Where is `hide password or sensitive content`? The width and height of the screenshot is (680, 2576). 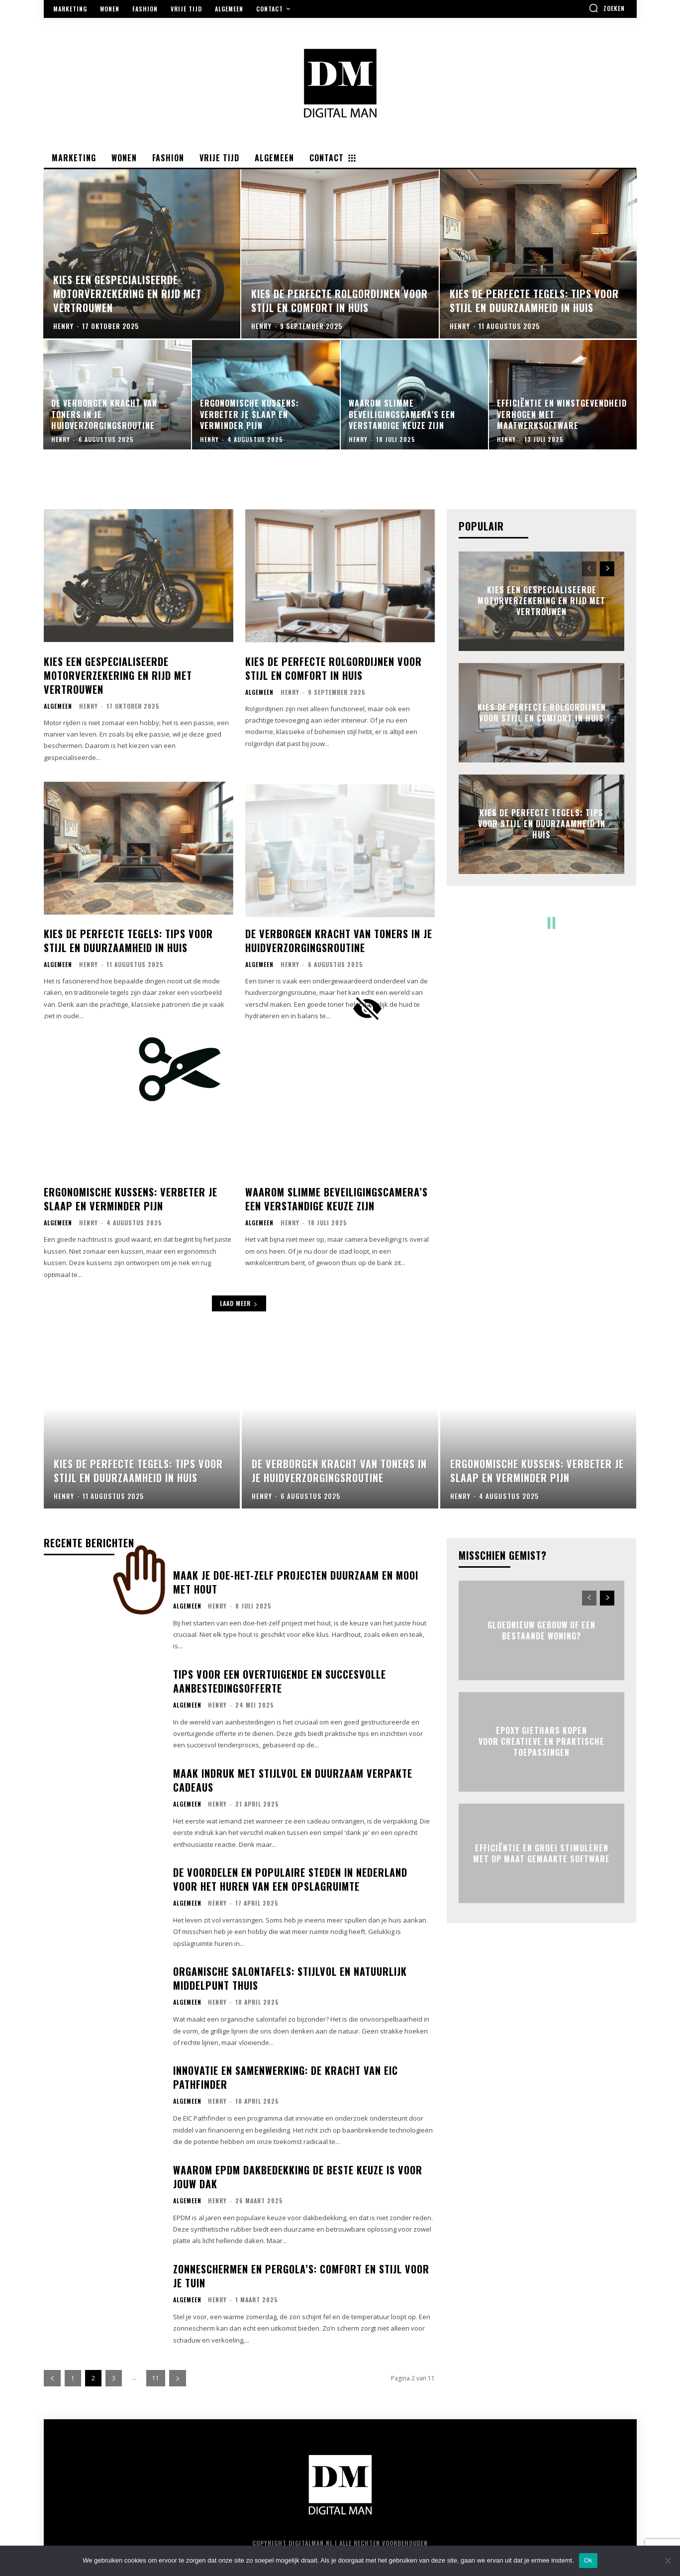
hide password or sensitive content is located at coordinates (367, 1008).